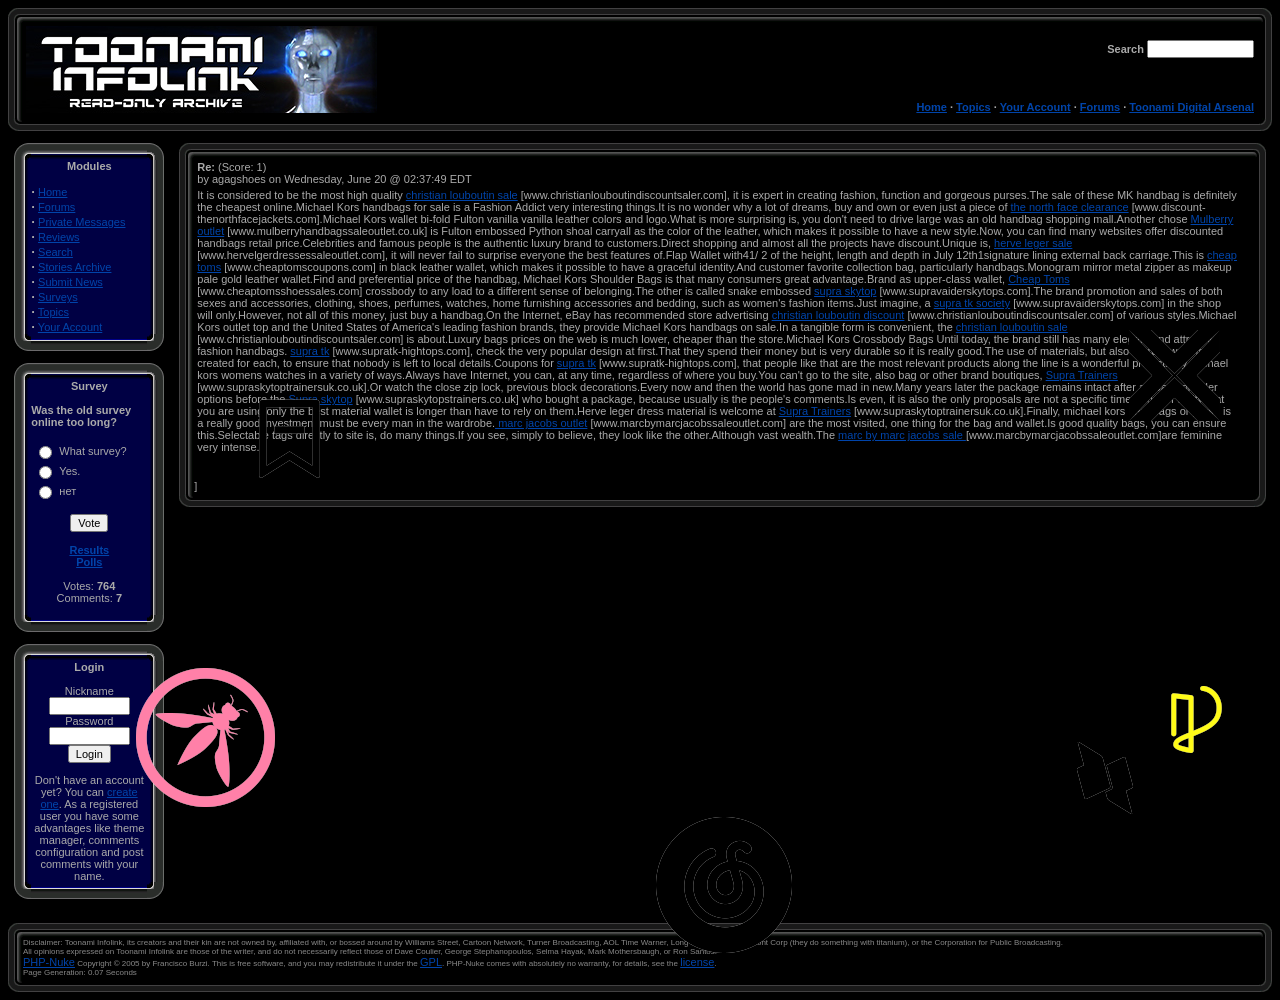 This screenshot has width=1280, height=1000. Describe the element at coordinates (1196, 719) in the screenshot. I see `open Progate coding learning platform` at that location.